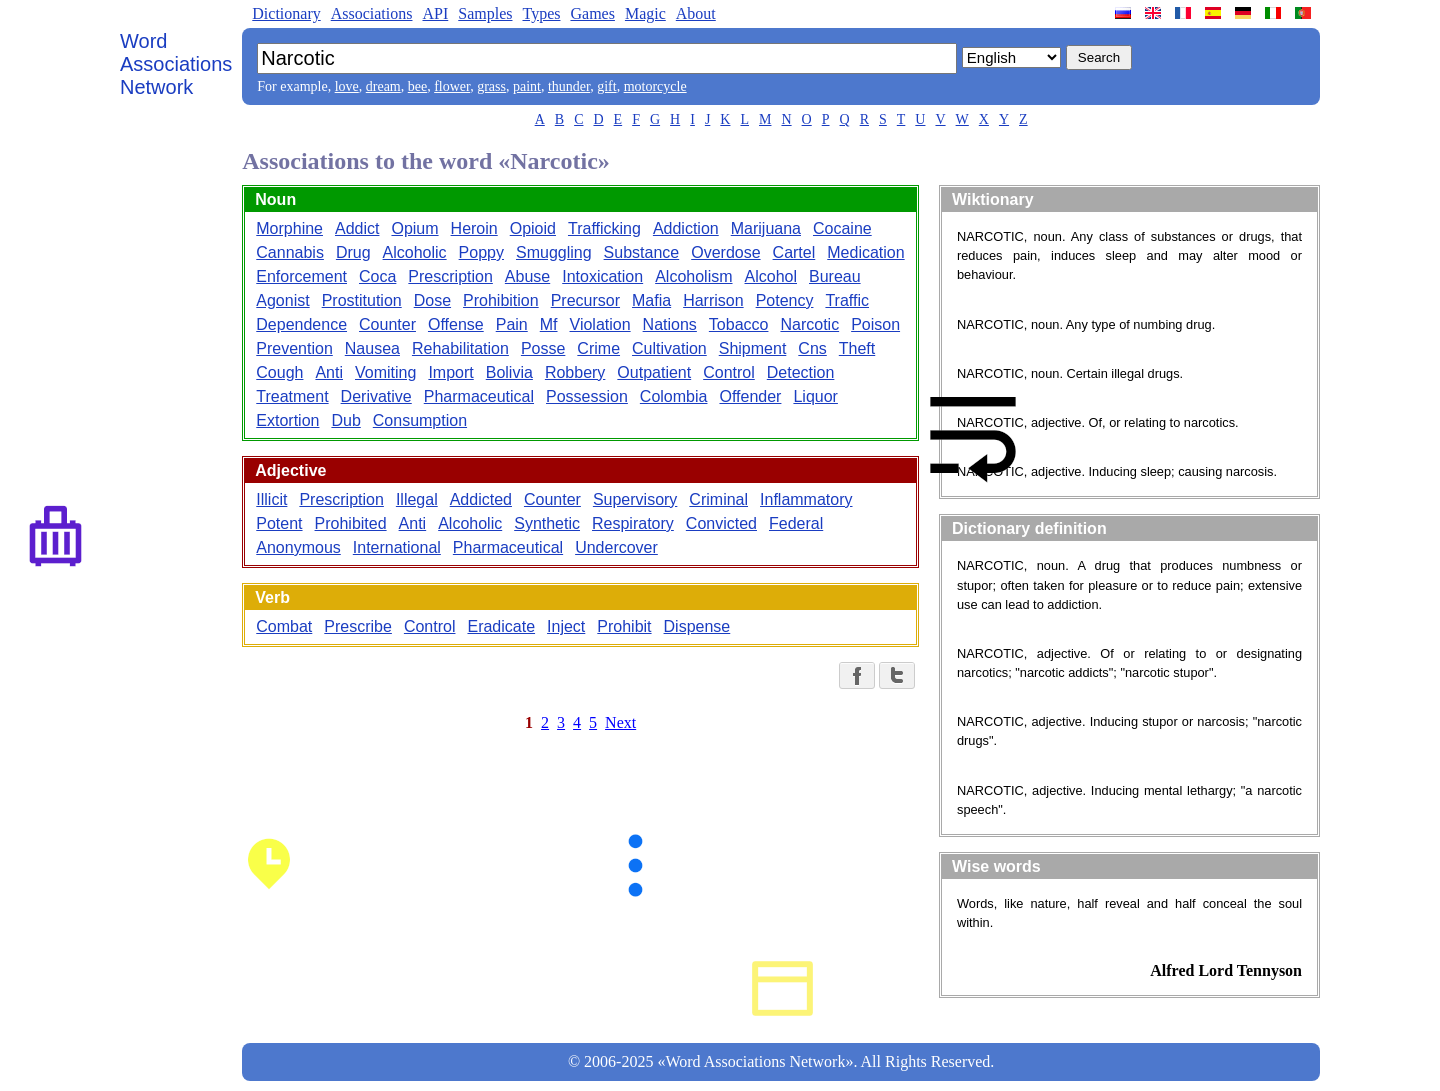 This screenshot has height=1091, width=1440. I want to click on toggle text wrapping in editor, so click(973, 435).